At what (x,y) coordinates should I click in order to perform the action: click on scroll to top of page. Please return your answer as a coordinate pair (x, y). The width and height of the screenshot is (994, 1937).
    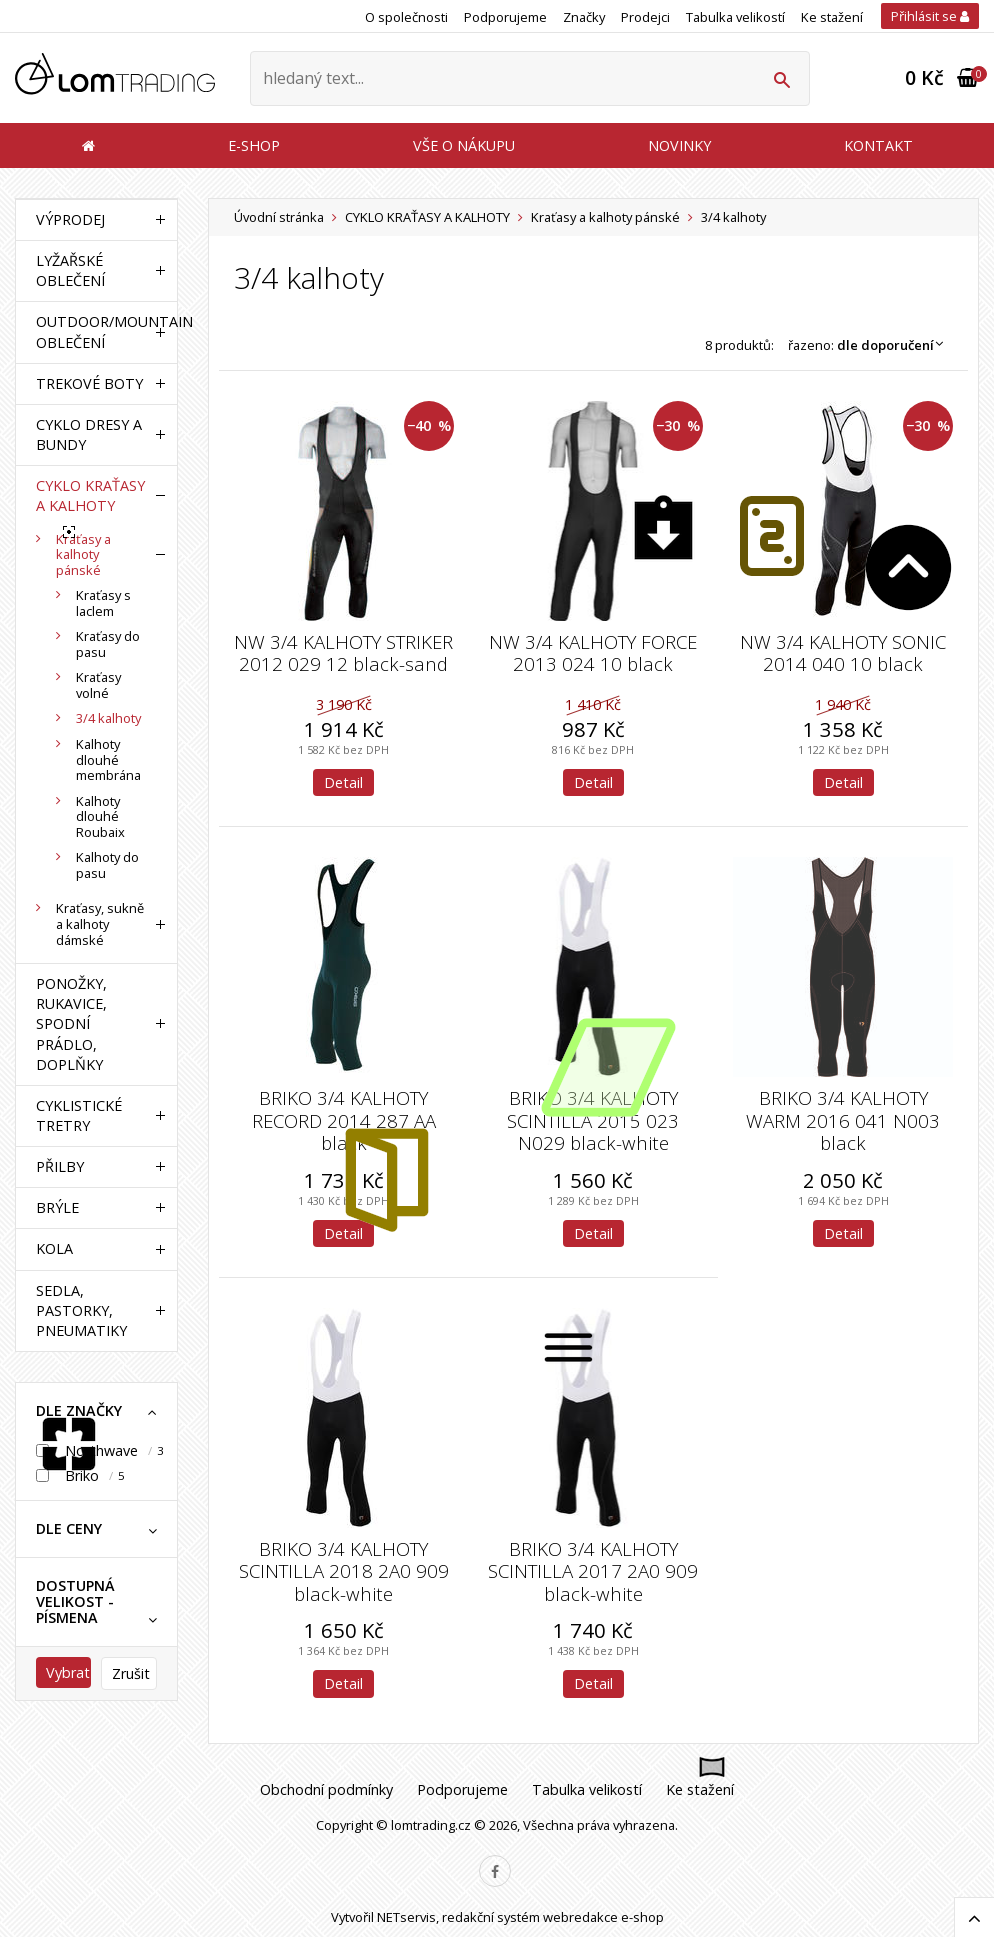
    Looking at the image, I should click on (908, 567).